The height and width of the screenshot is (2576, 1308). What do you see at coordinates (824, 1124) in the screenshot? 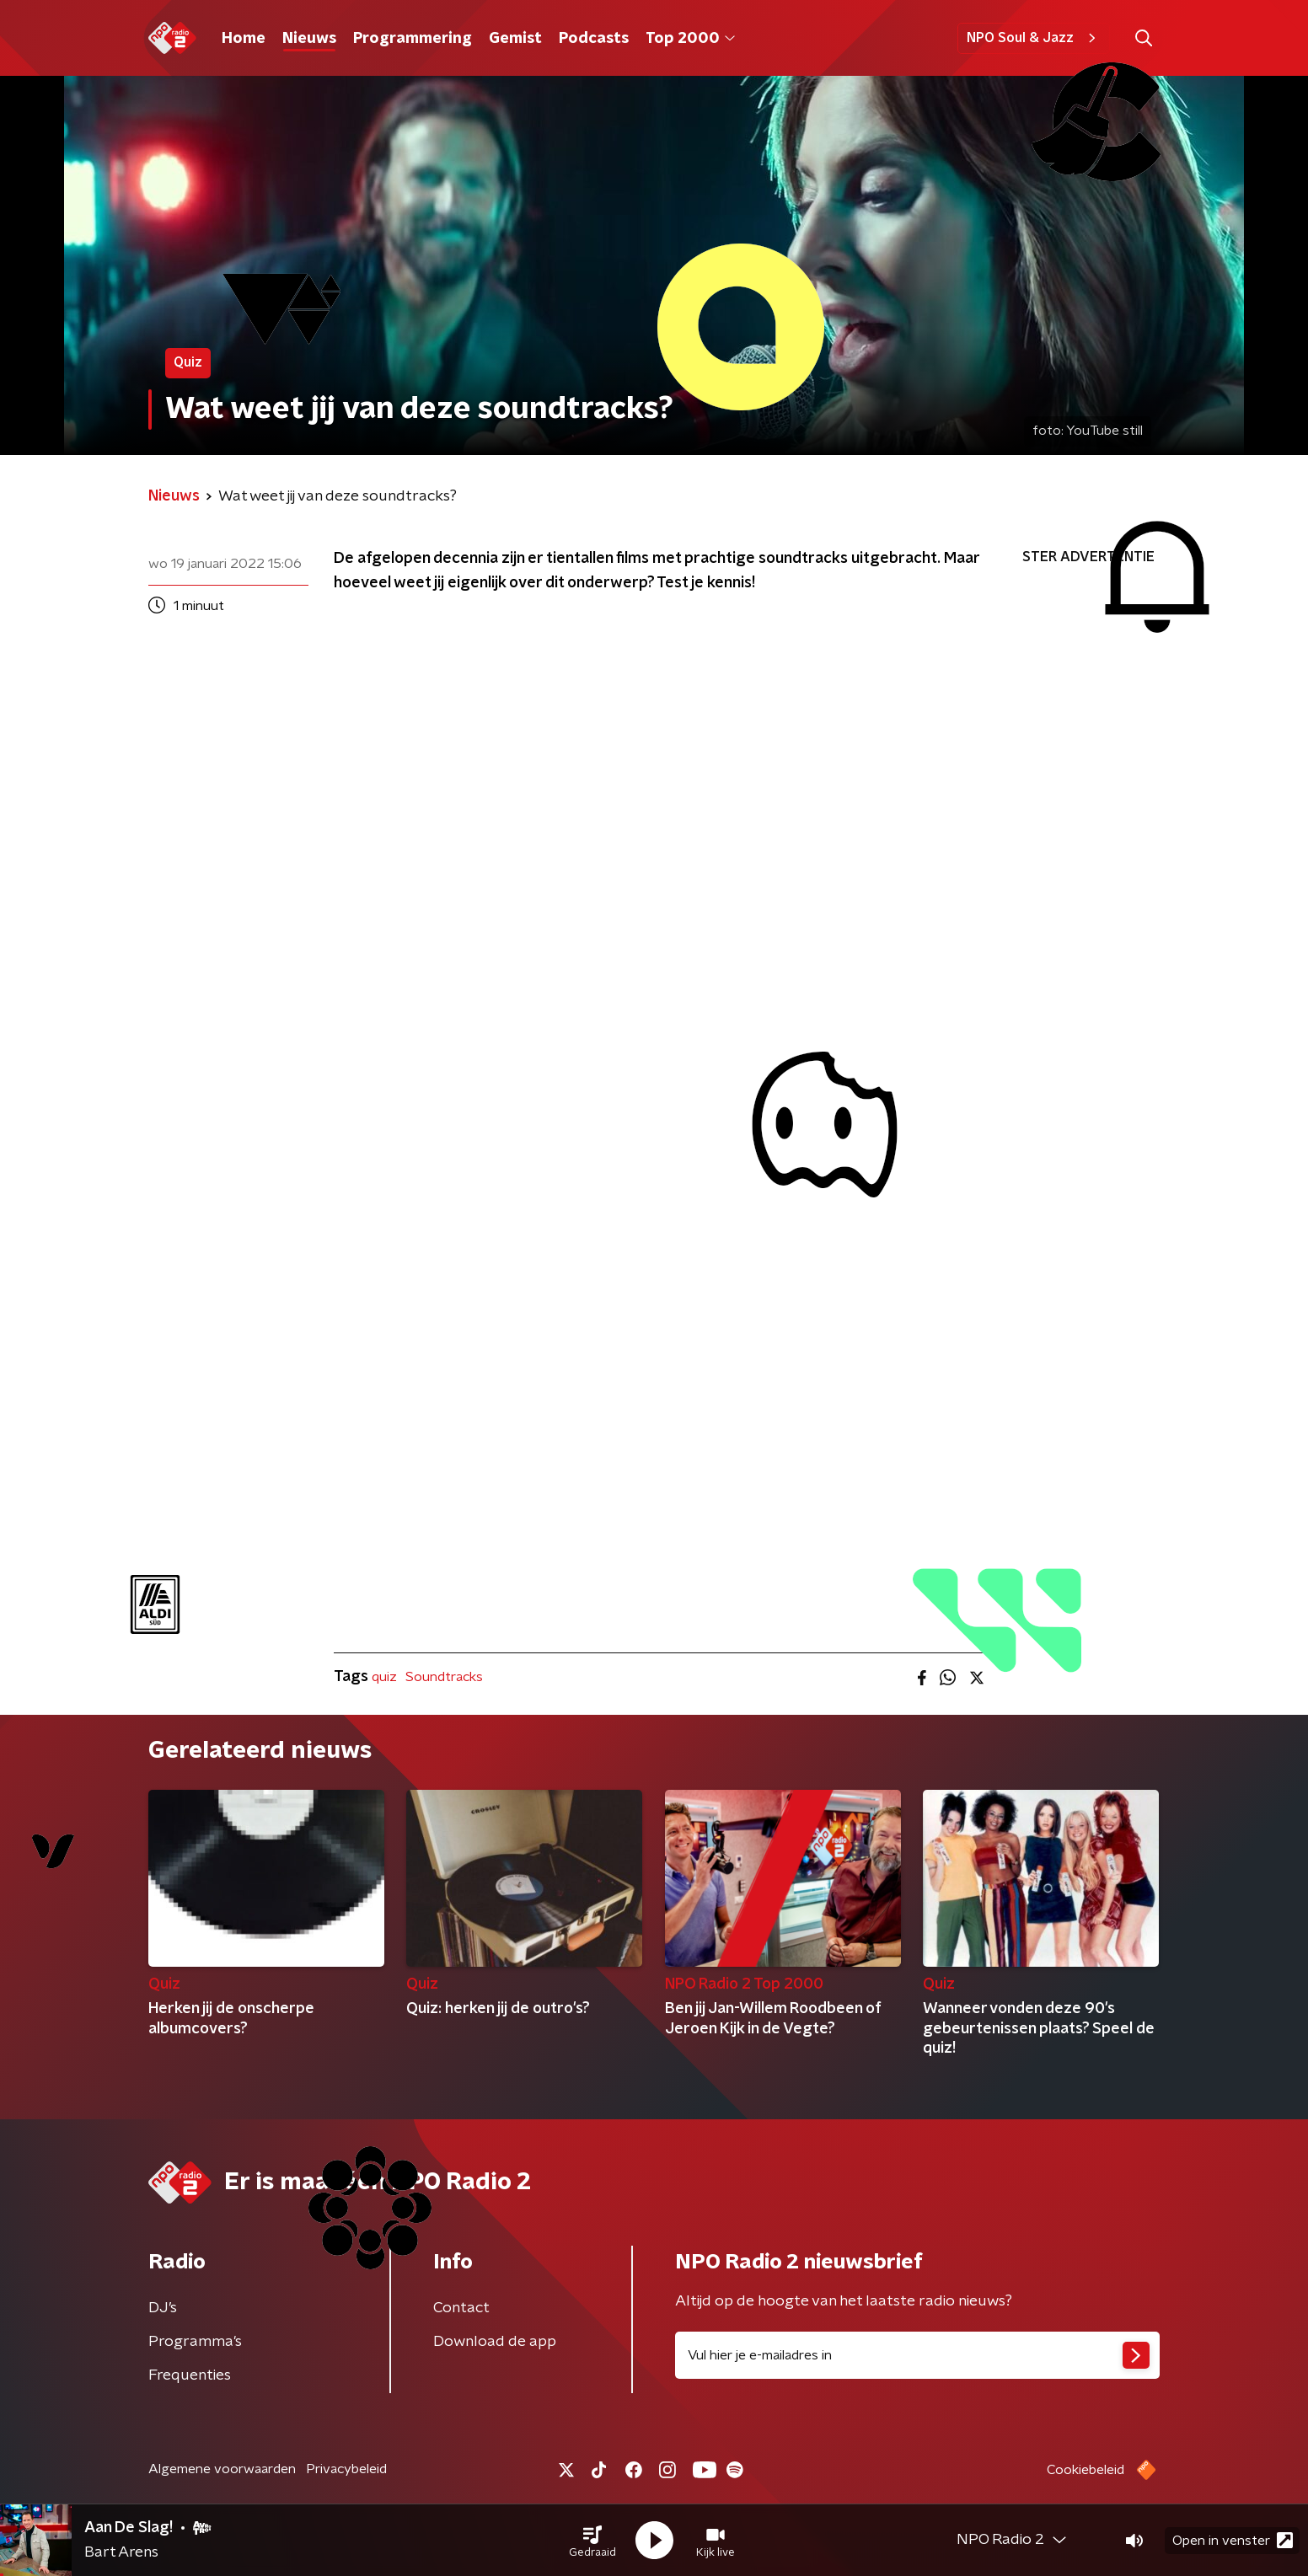
I see `open the aiqfome food delivery app` at bounding box center [824, 1124].